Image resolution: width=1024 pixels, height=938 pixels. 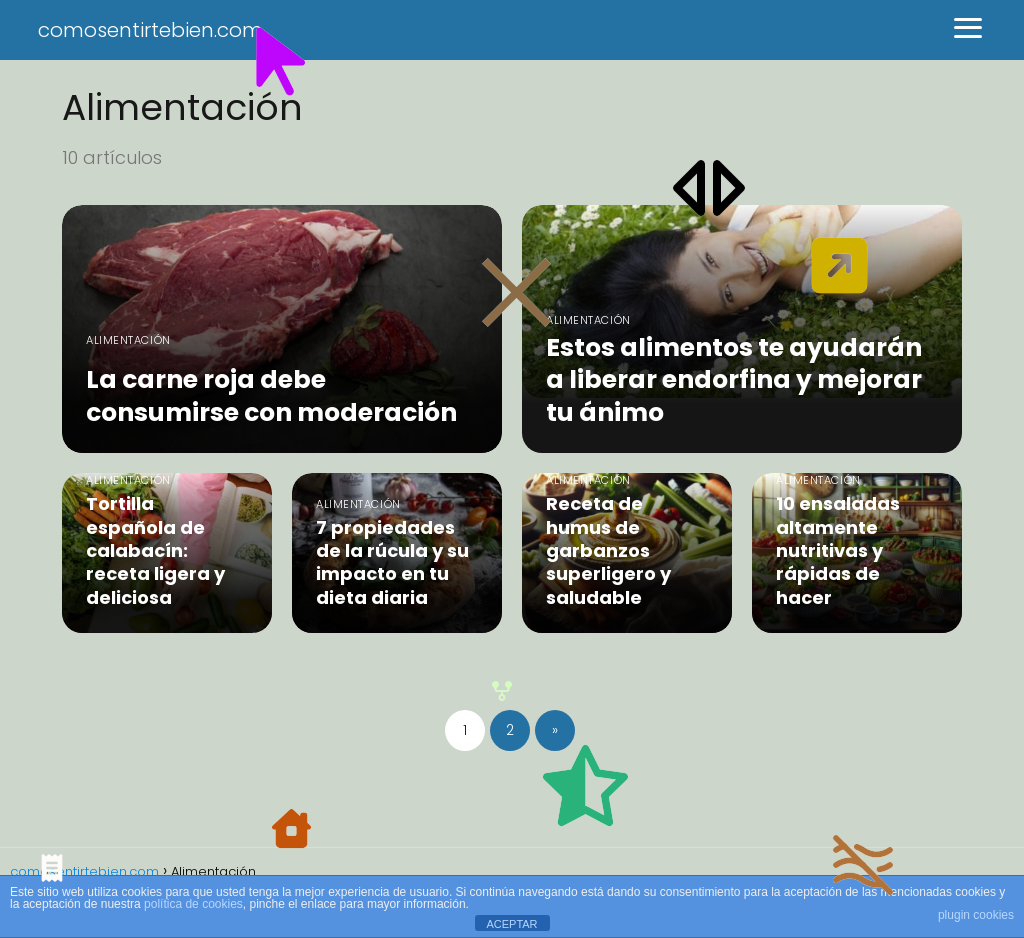 I want to click on close the current window or tab, so click(x=516, y=292).